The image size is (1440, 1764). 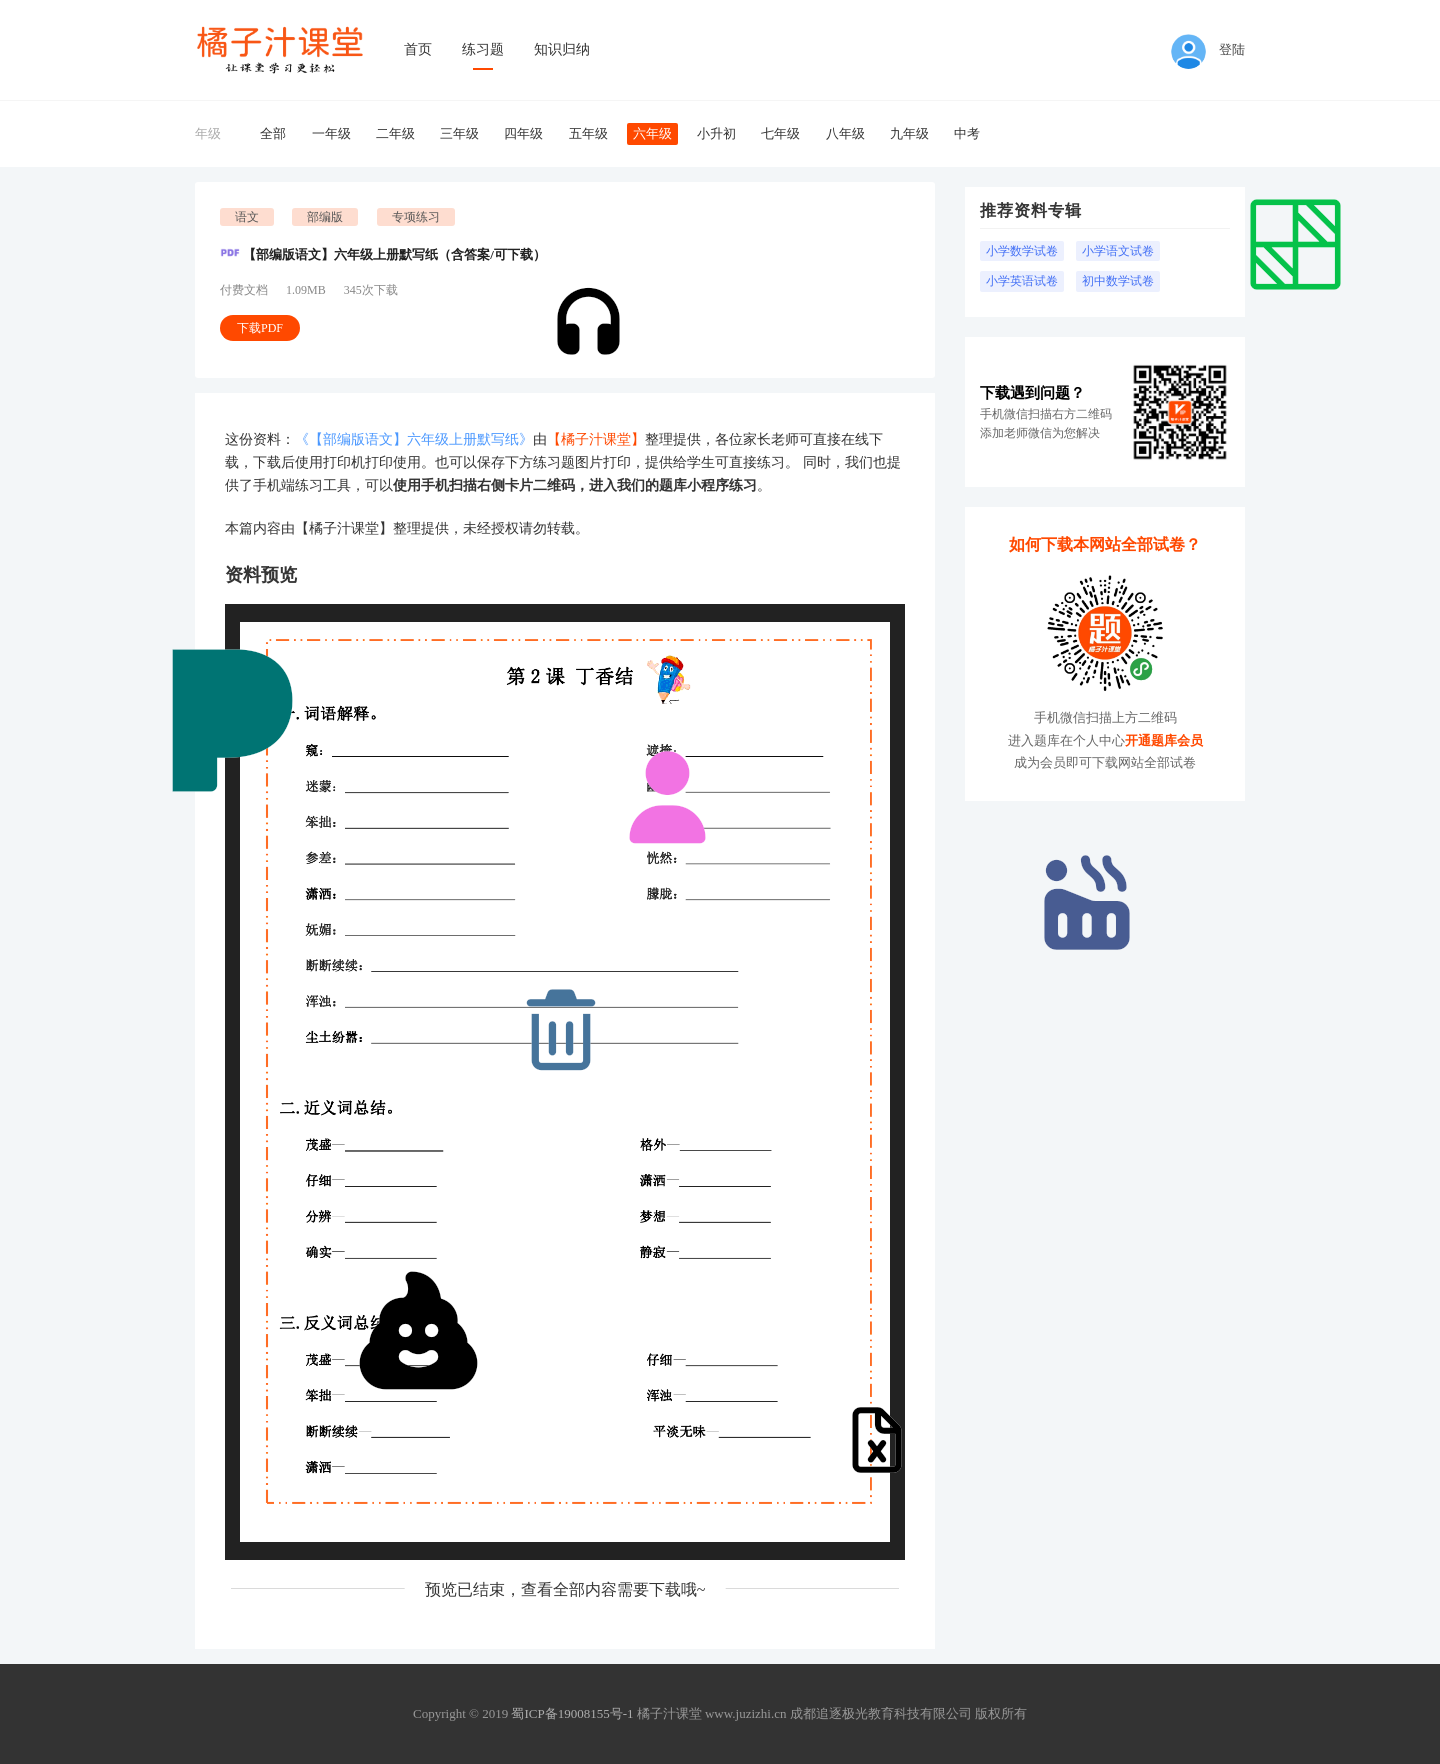 What do you see at coordinates (877, 1440) in the screenshot?
I see `open or view an excel spreadsheet` at bounding box center [877, 1440].